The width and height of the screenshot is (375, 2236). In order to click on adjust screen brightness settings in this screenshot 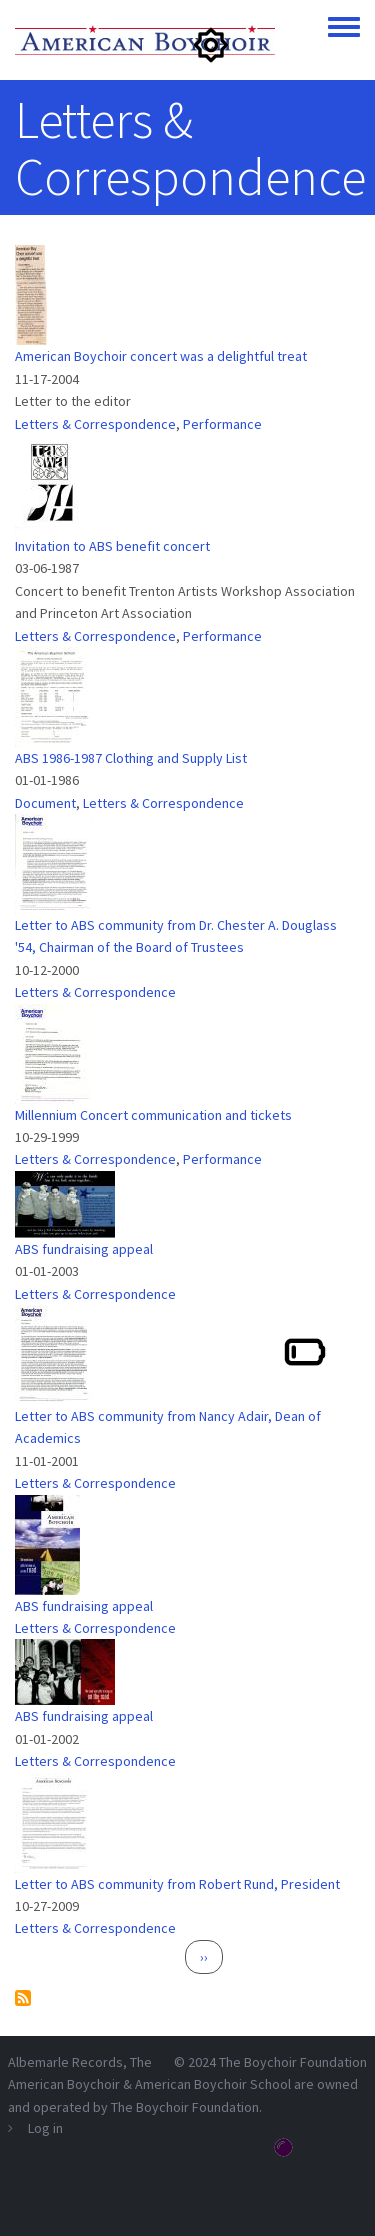, I will do `click(211, 45)`.